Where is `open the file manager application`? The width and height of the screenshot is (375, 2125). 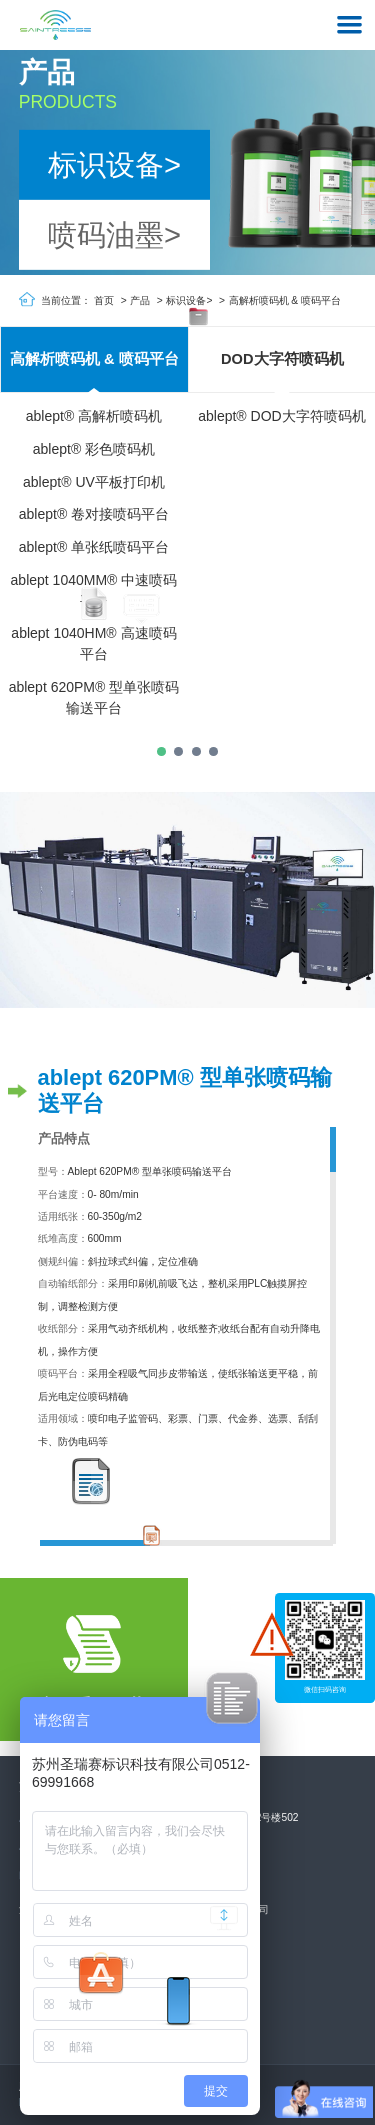 open the file manager application is located at coordinates (198, 316).